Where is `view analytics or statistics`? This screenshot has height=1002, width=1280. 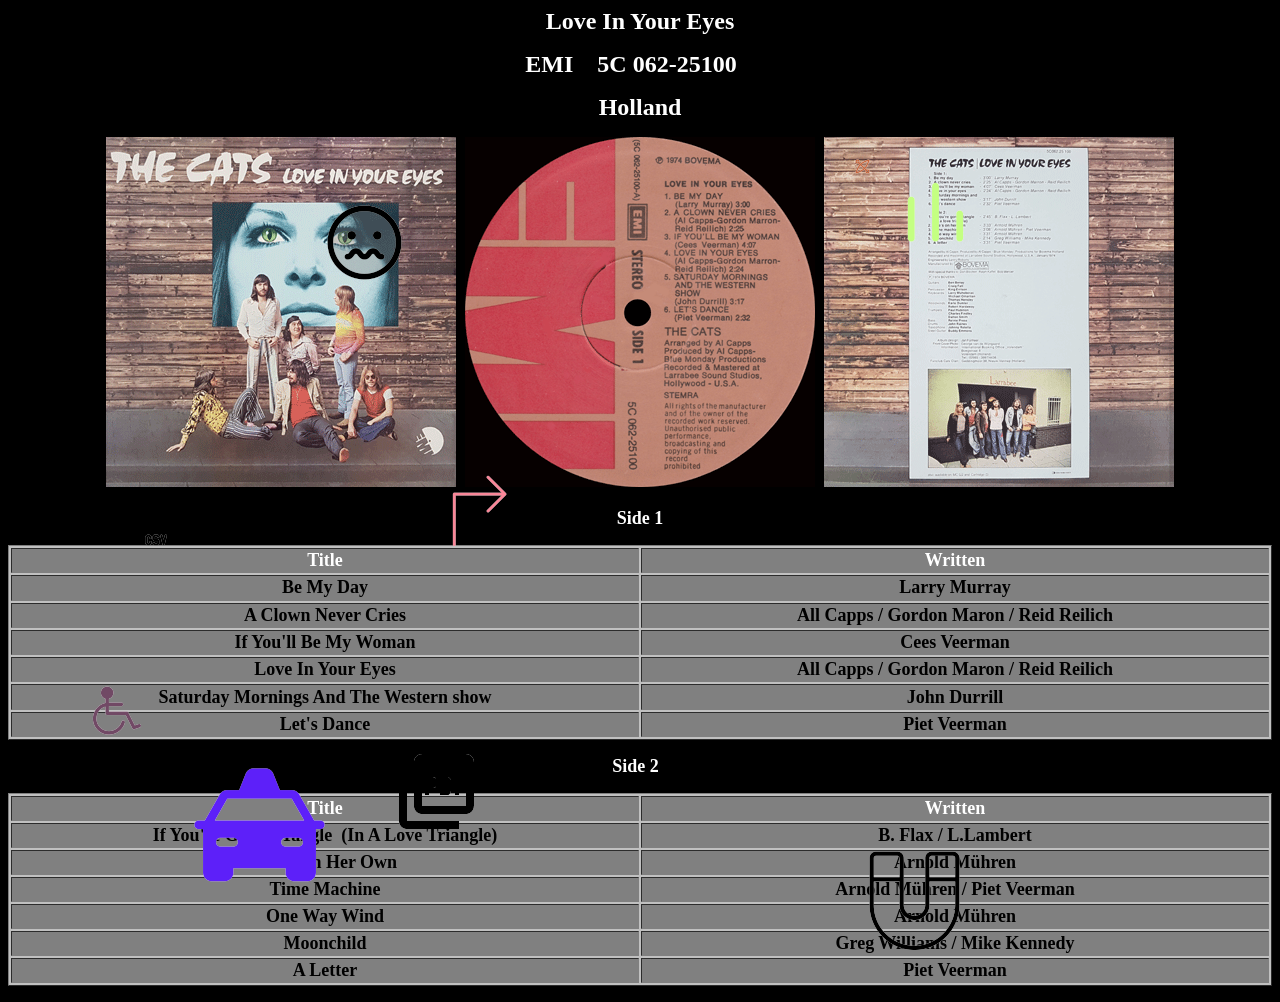
view analytics or statistics is located at coordinates (935, 210).